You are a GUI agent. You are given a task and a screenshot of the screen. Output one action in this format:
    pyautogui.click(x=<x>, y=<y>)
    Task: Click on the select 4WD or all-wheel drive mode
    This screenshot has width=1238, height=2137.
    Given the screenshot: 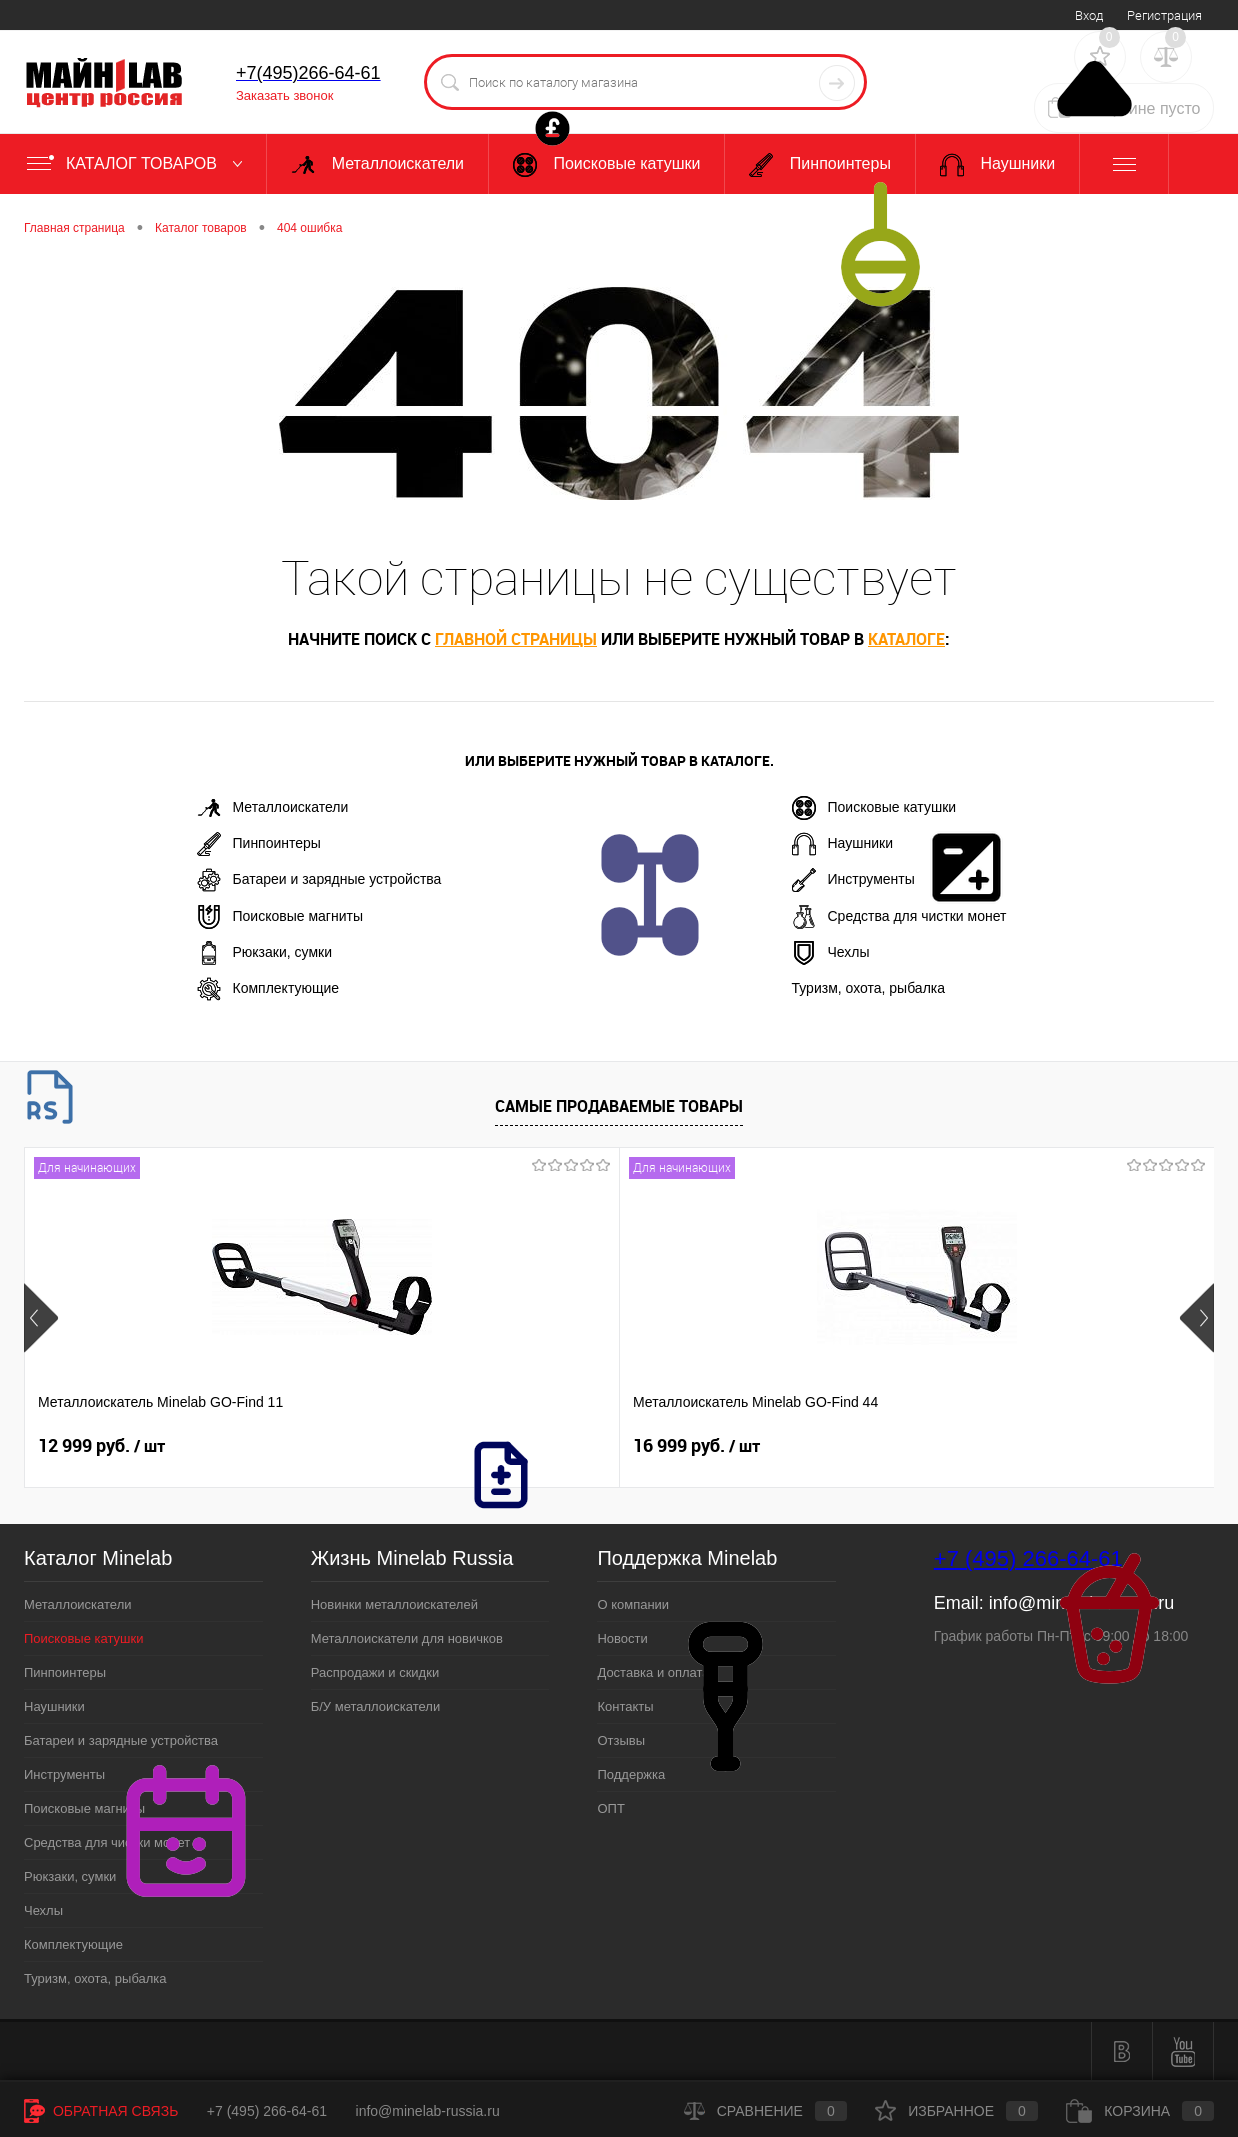 What is the action you would take?
    pyautogui.click(x=650, y=895)
    